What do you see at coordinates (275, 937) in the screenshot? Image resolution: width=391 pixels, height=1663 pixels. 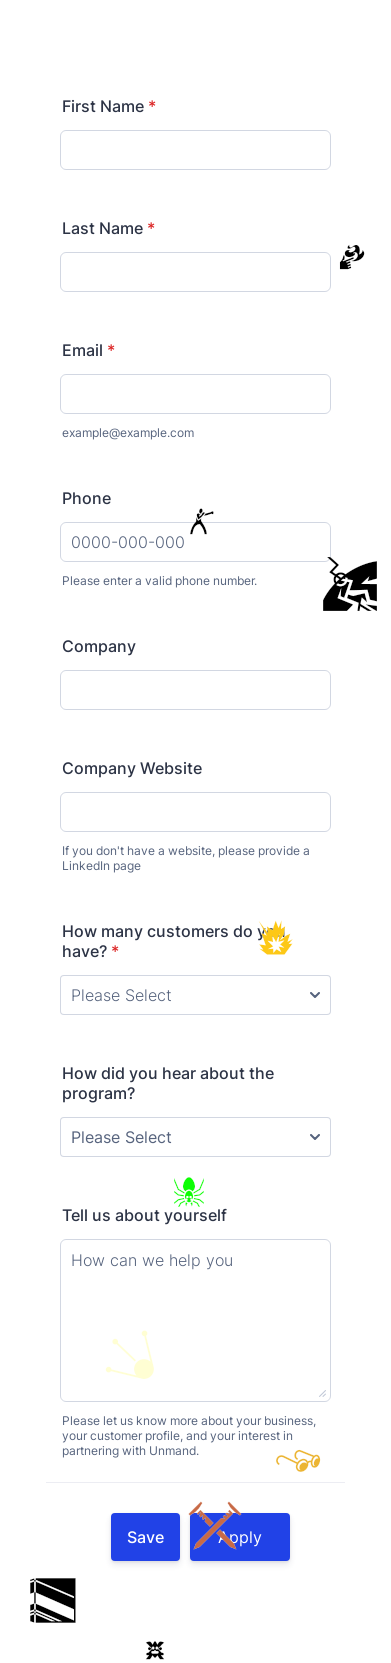 I see `indicates screen damage or impact effect` at bounding box center [275, 937].